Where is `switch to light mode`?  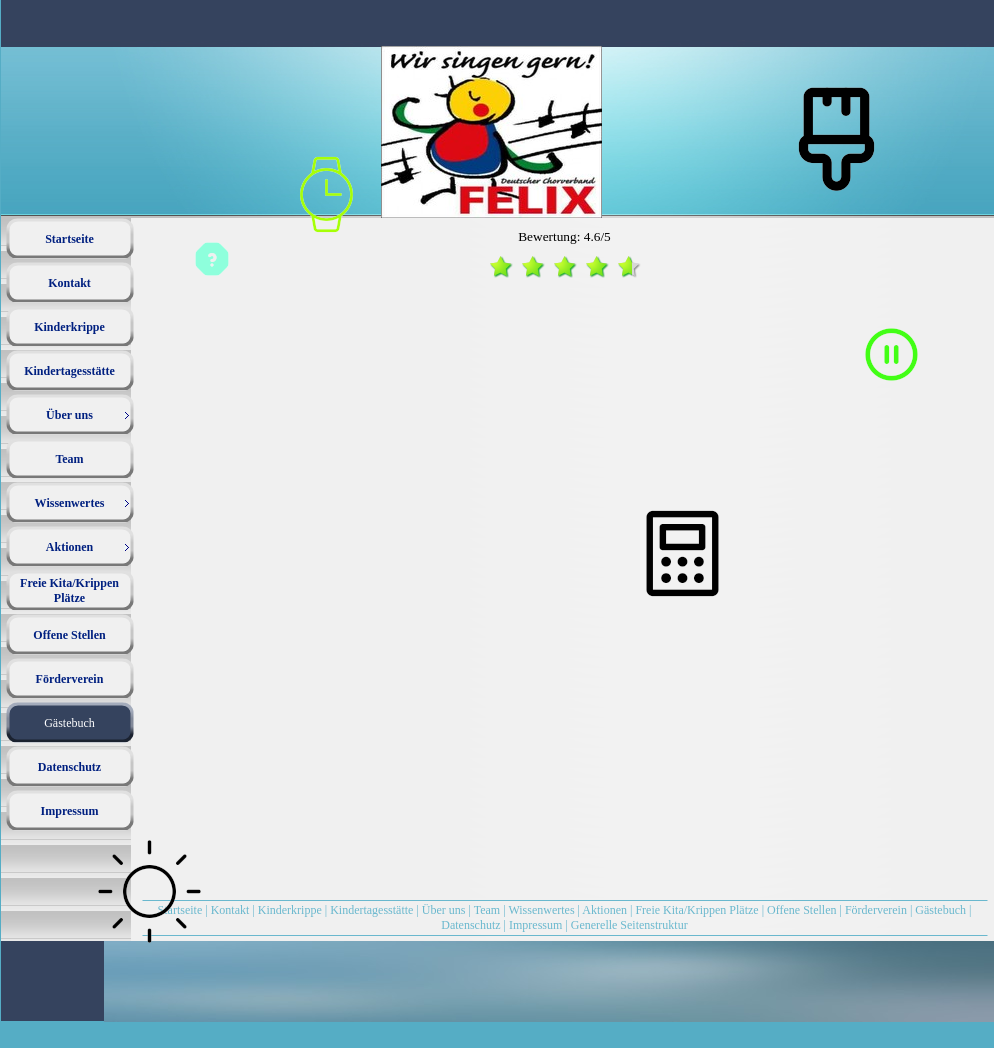 switch to light mode is located at coordinates (149, 891).